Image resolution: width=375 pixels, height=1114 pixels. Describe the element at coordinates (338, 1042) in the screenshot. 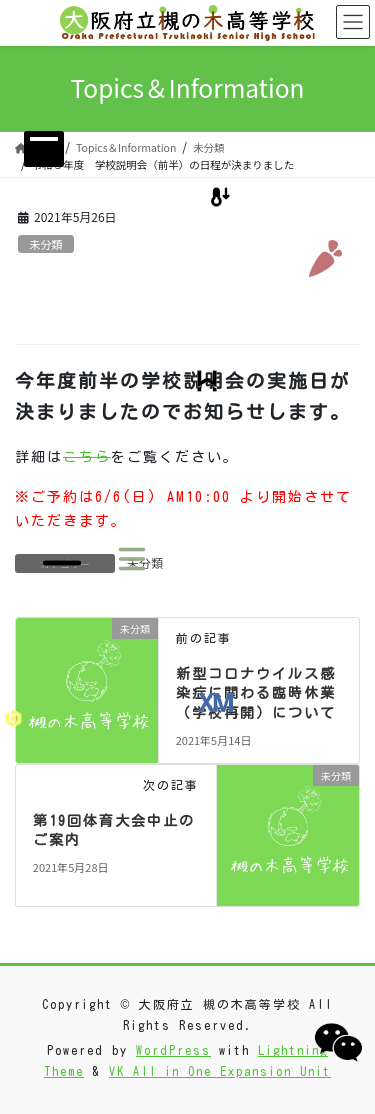

I see `open WeChat messaging app` at that location.